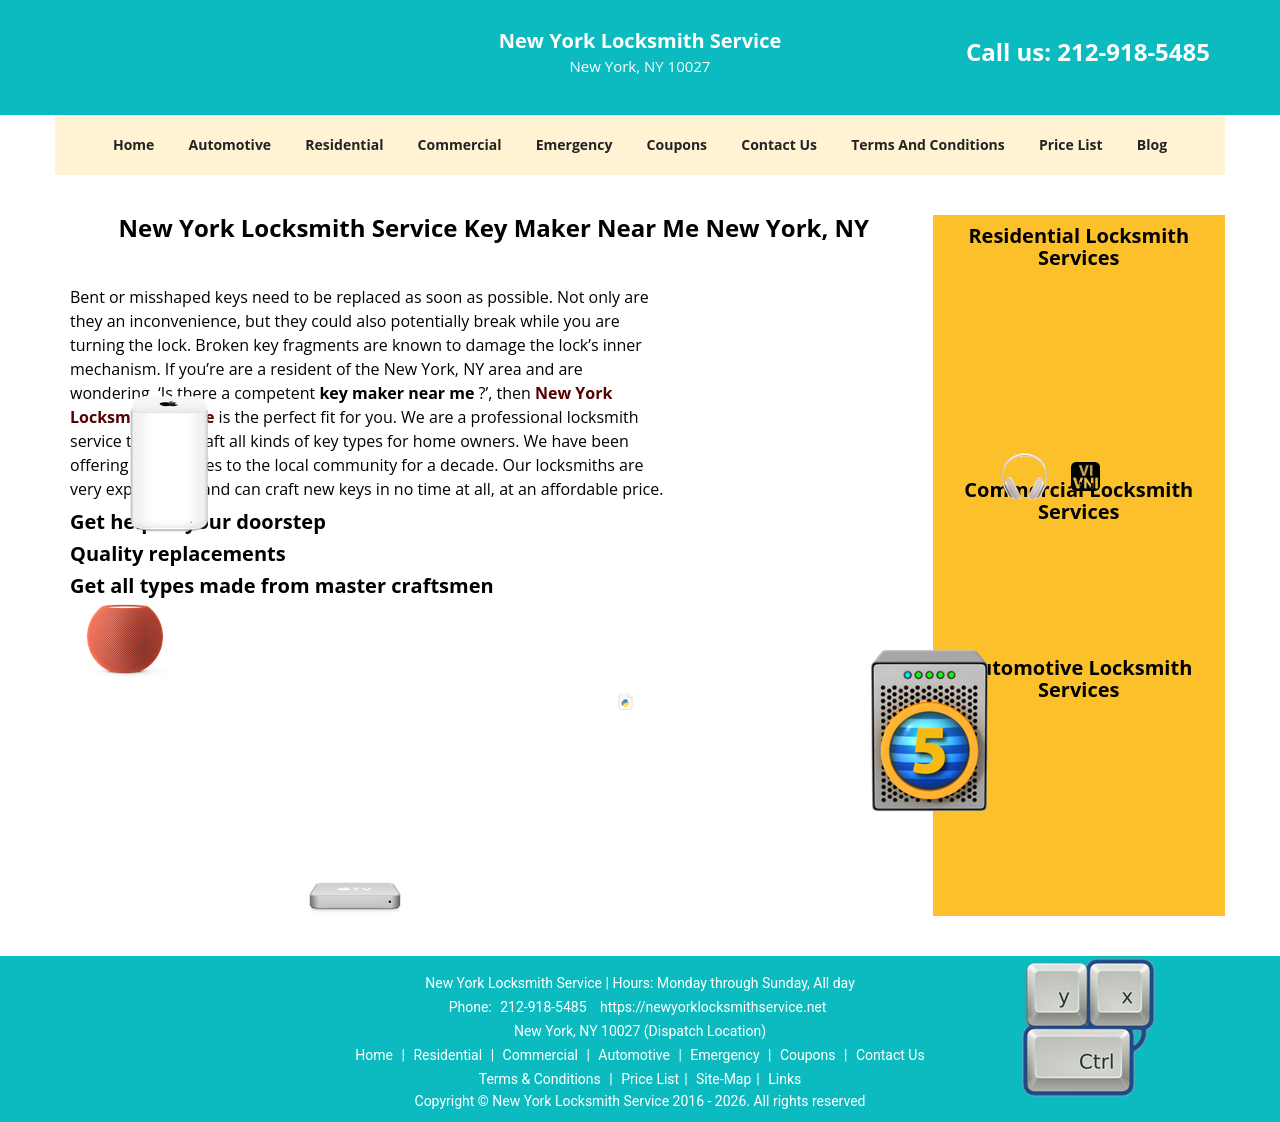 The width and height of the screenshot is (1280, 1122). Describe the element at coordinates (1024, 477) in the screenshot. I see `connect bluetooth headphones` at that location.